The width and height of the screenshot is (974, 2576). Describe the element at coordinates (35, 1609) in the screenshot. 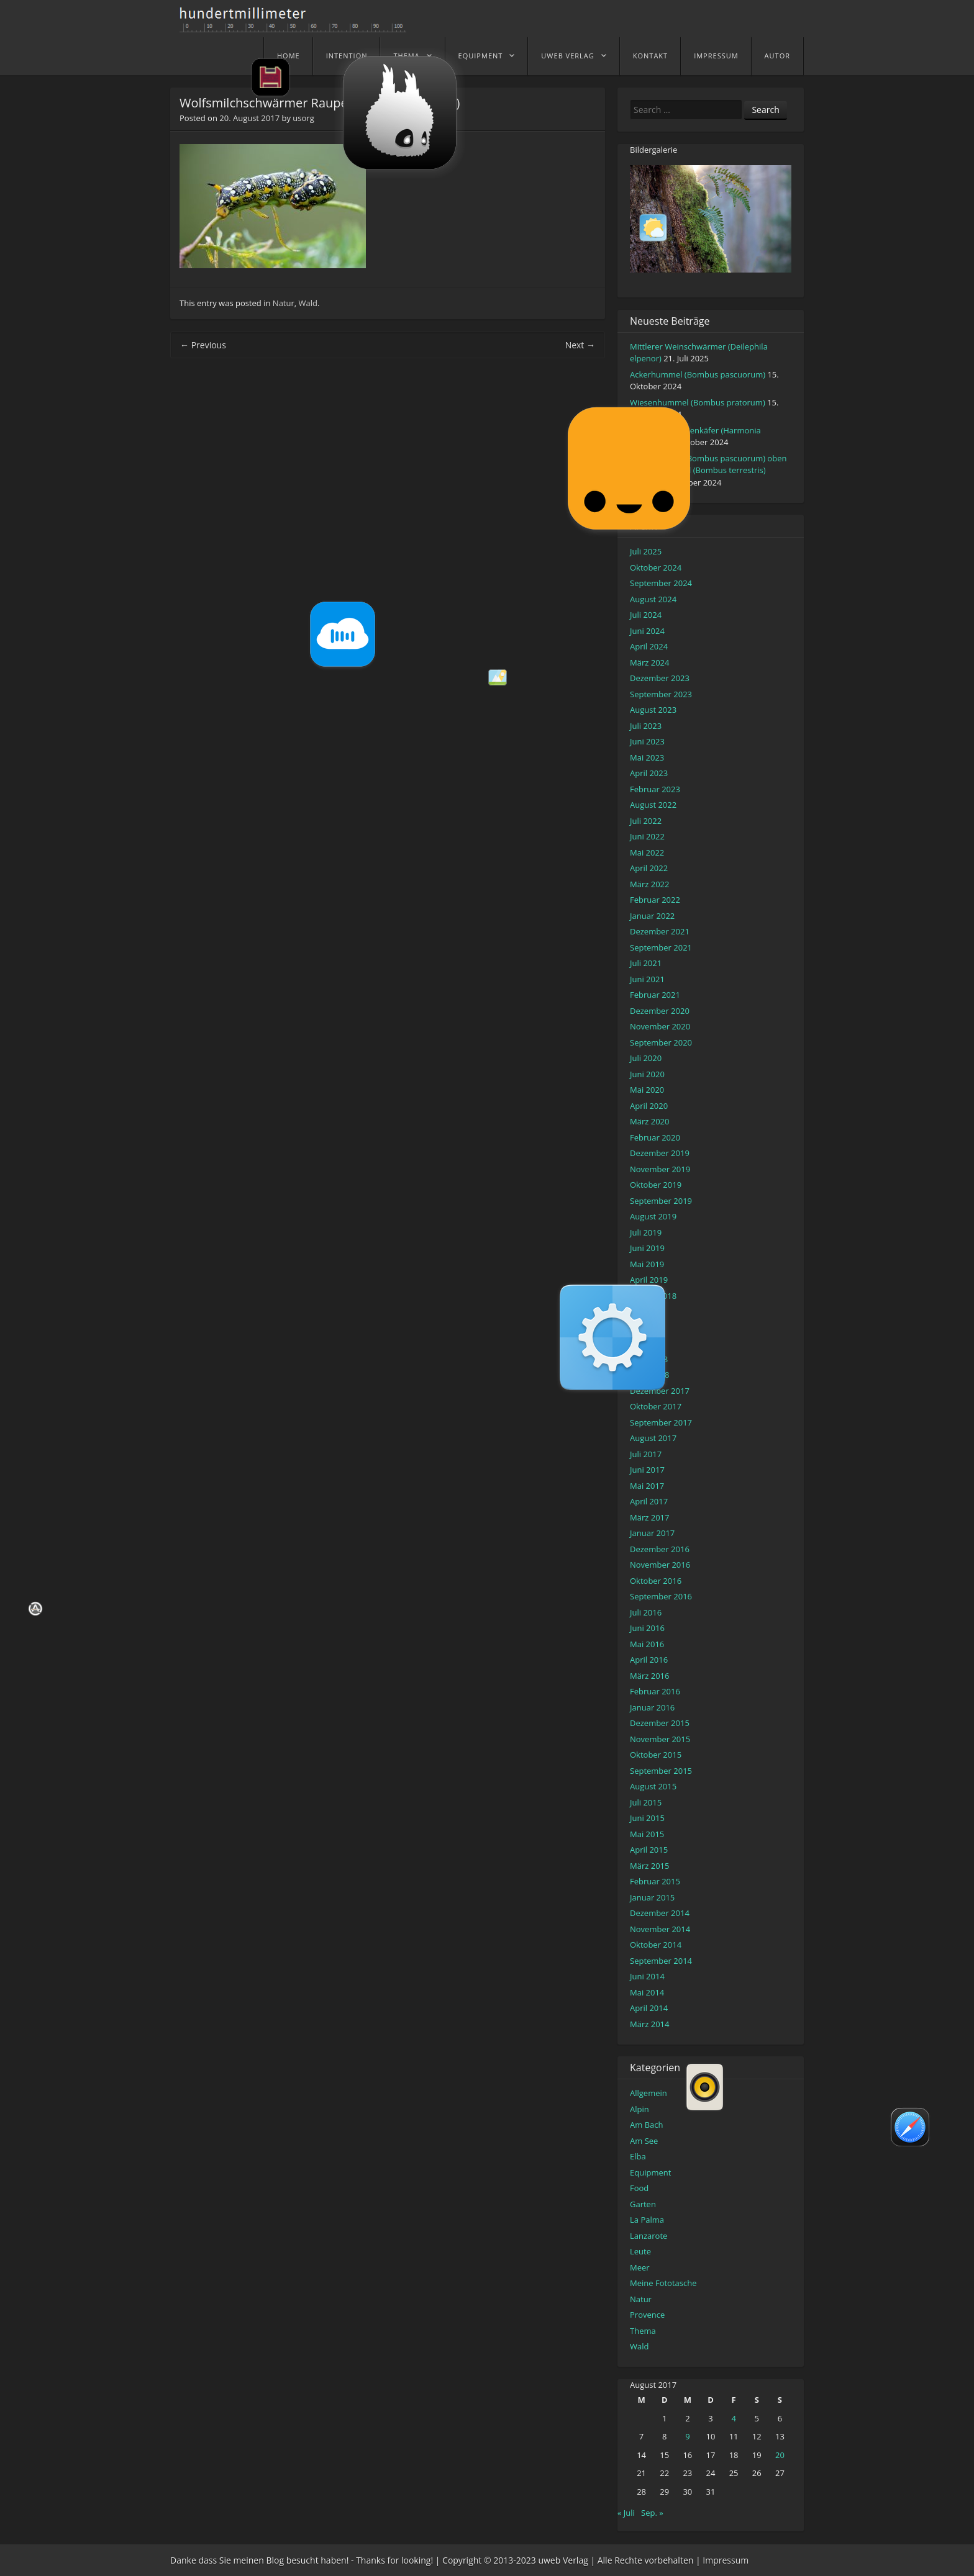

I see `open the software update manager` at that location.